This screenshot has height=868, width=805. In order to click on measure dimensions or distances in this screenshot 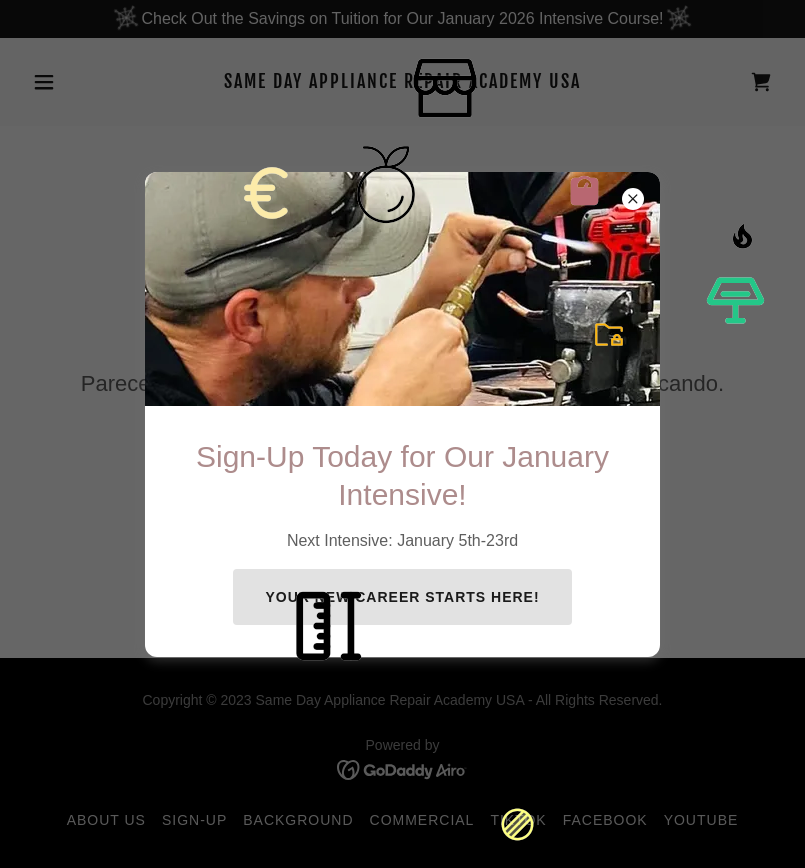, I will do `click(327, 626)`.